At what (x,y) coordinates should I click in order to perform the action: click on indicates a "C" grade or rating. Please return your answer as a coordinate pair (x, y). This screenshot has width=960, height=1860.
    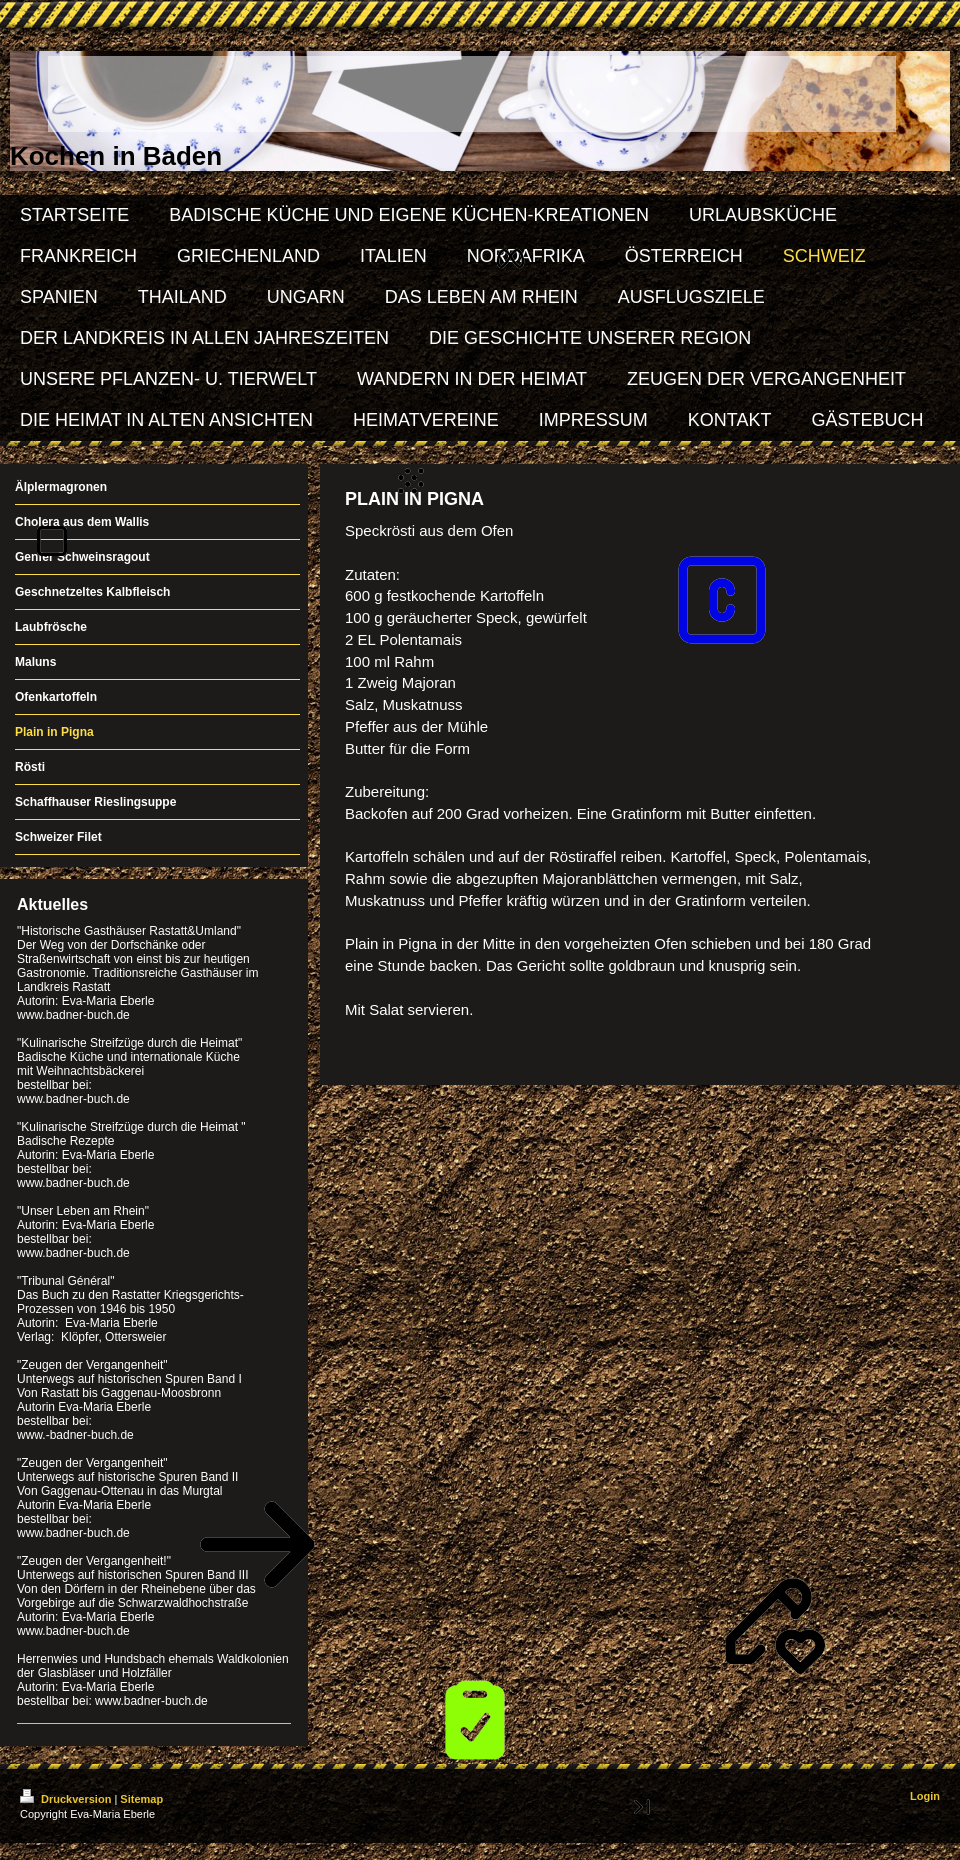
    Looking at the image, I should click on (722, 600).